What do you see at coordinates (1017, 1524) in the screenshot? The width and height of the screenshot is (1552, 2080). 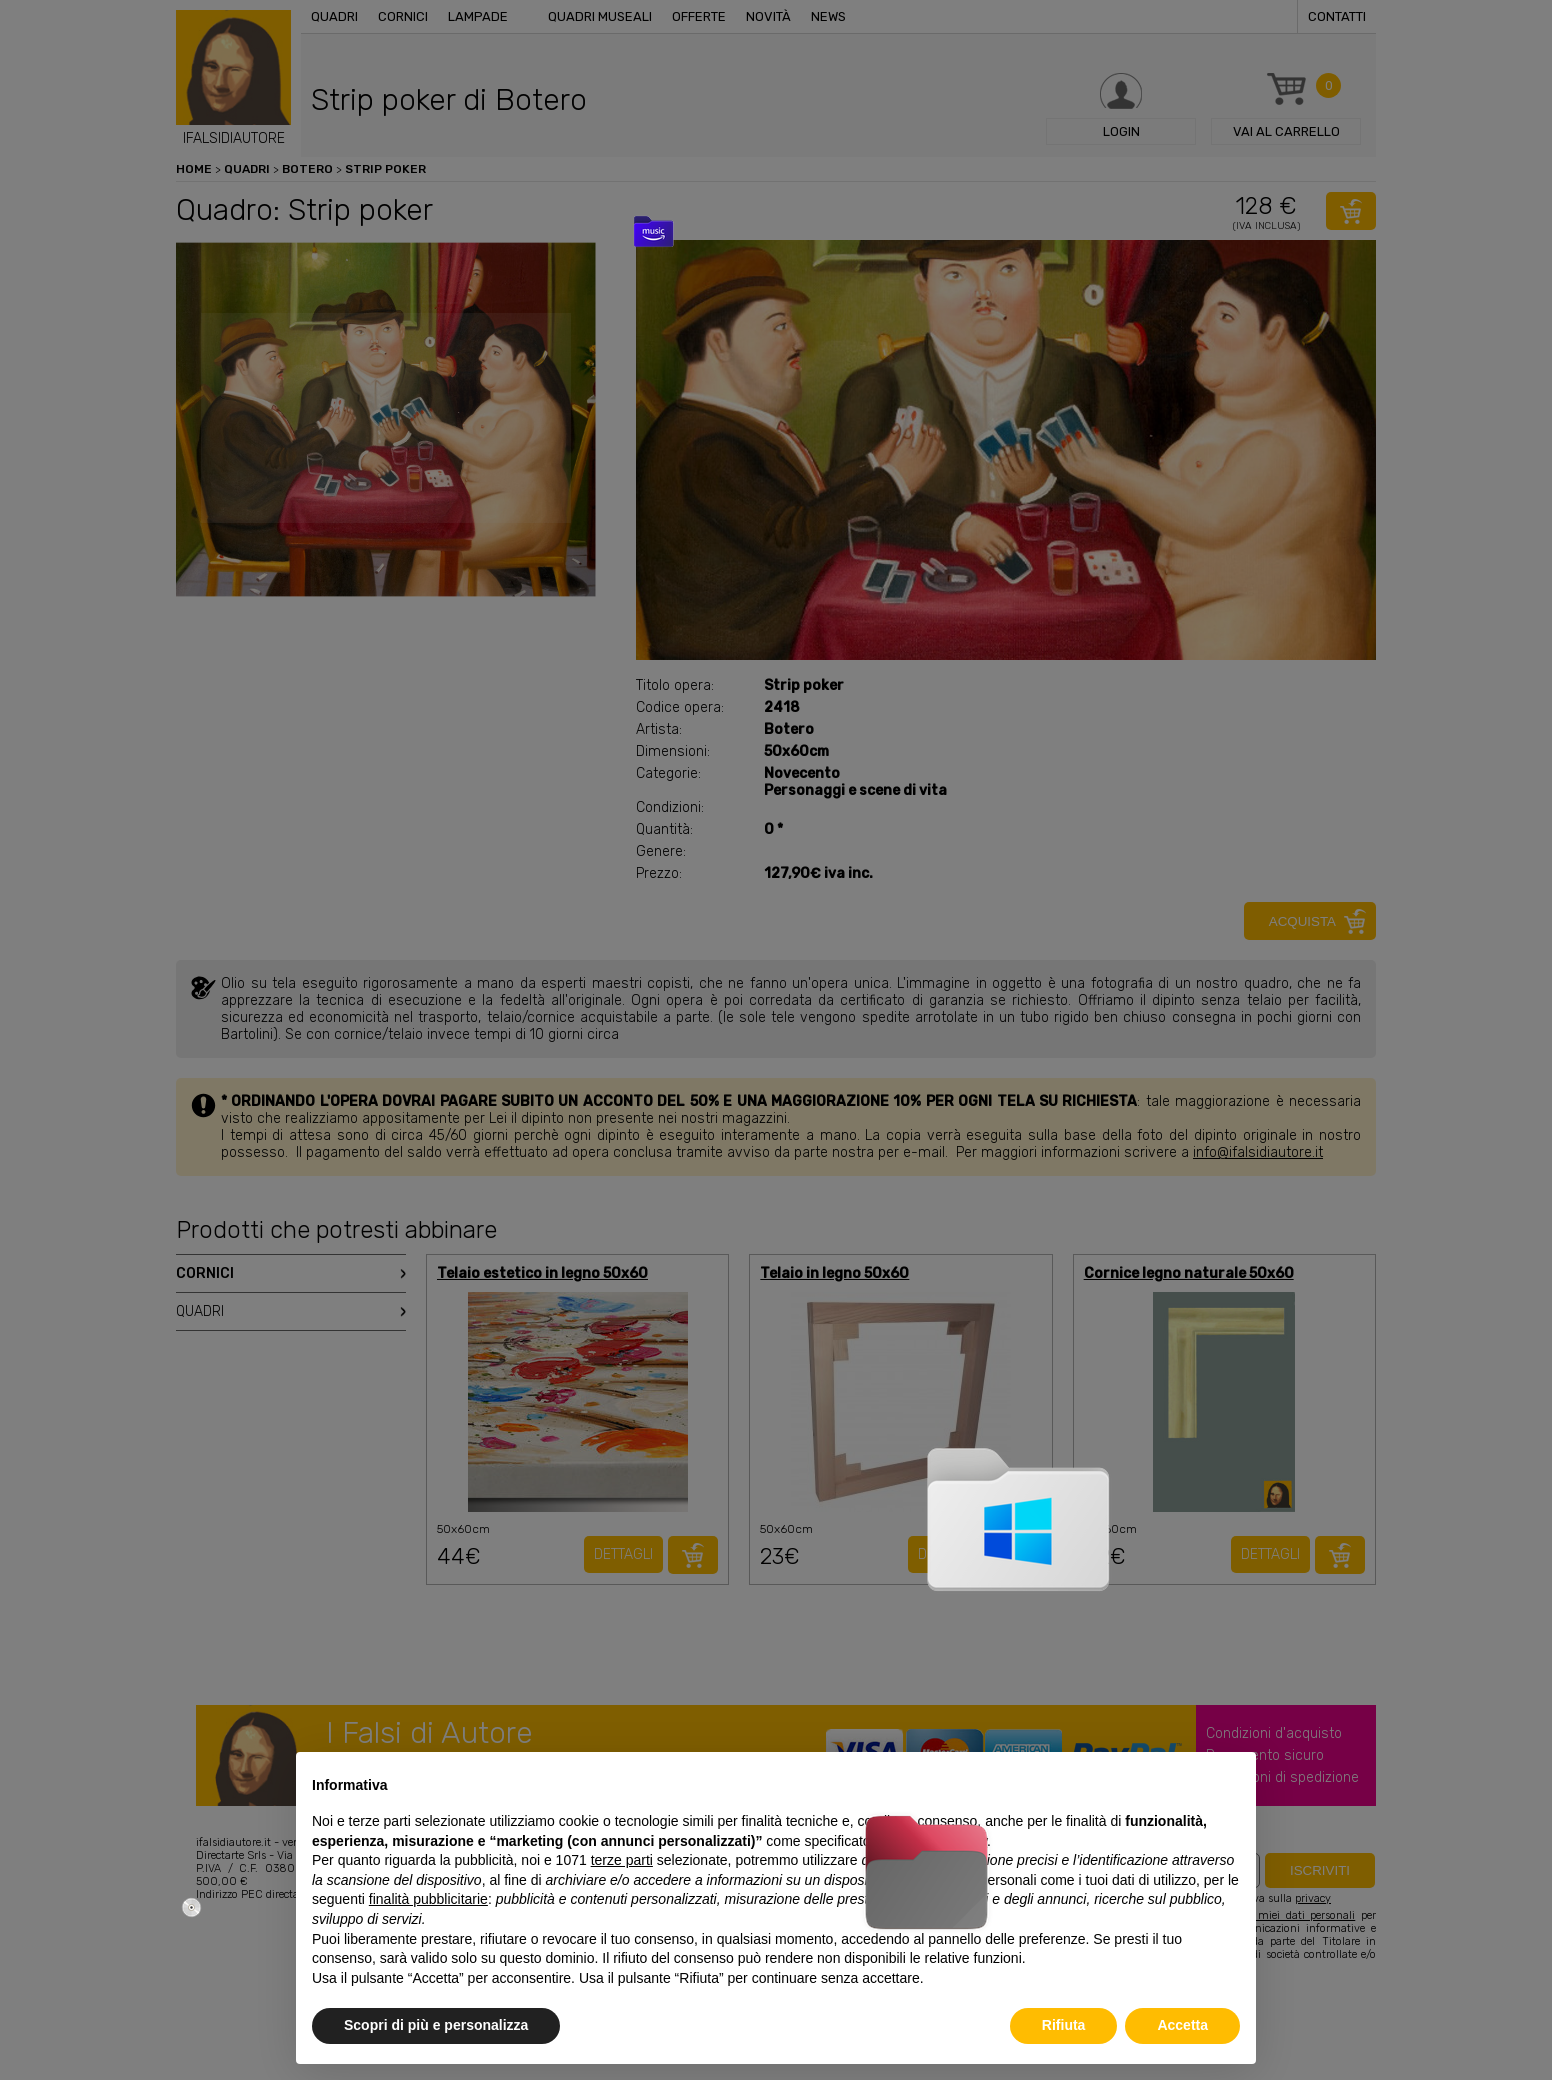 I see `open windows system files folder` at bounding box center [1017, 1524].